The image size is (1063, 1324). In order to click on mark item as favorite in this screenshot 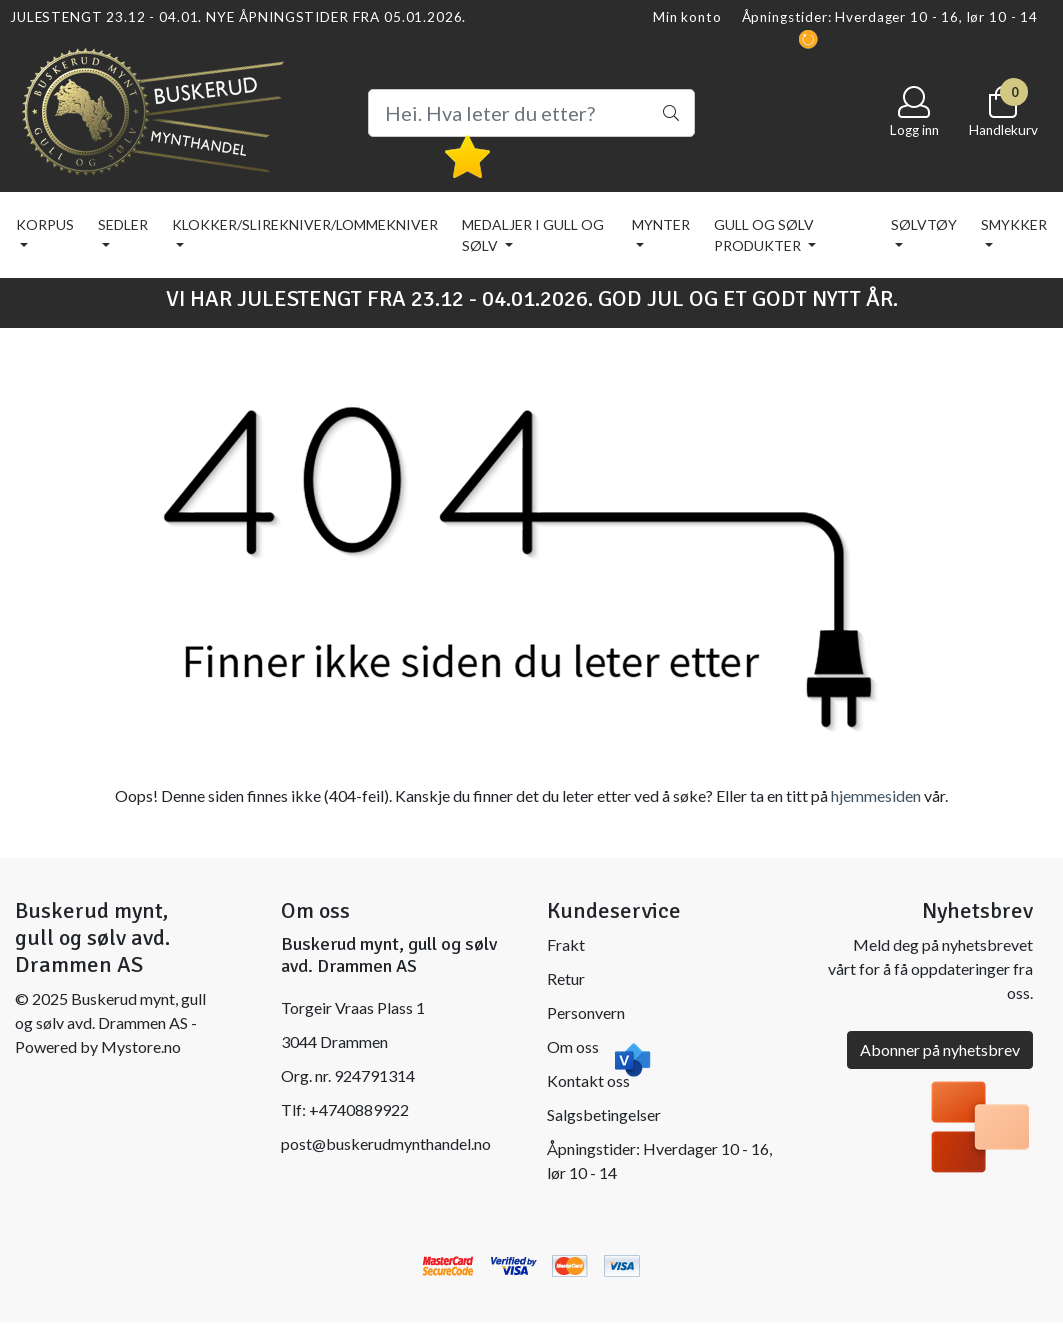, I will do `click(467, 156)`.